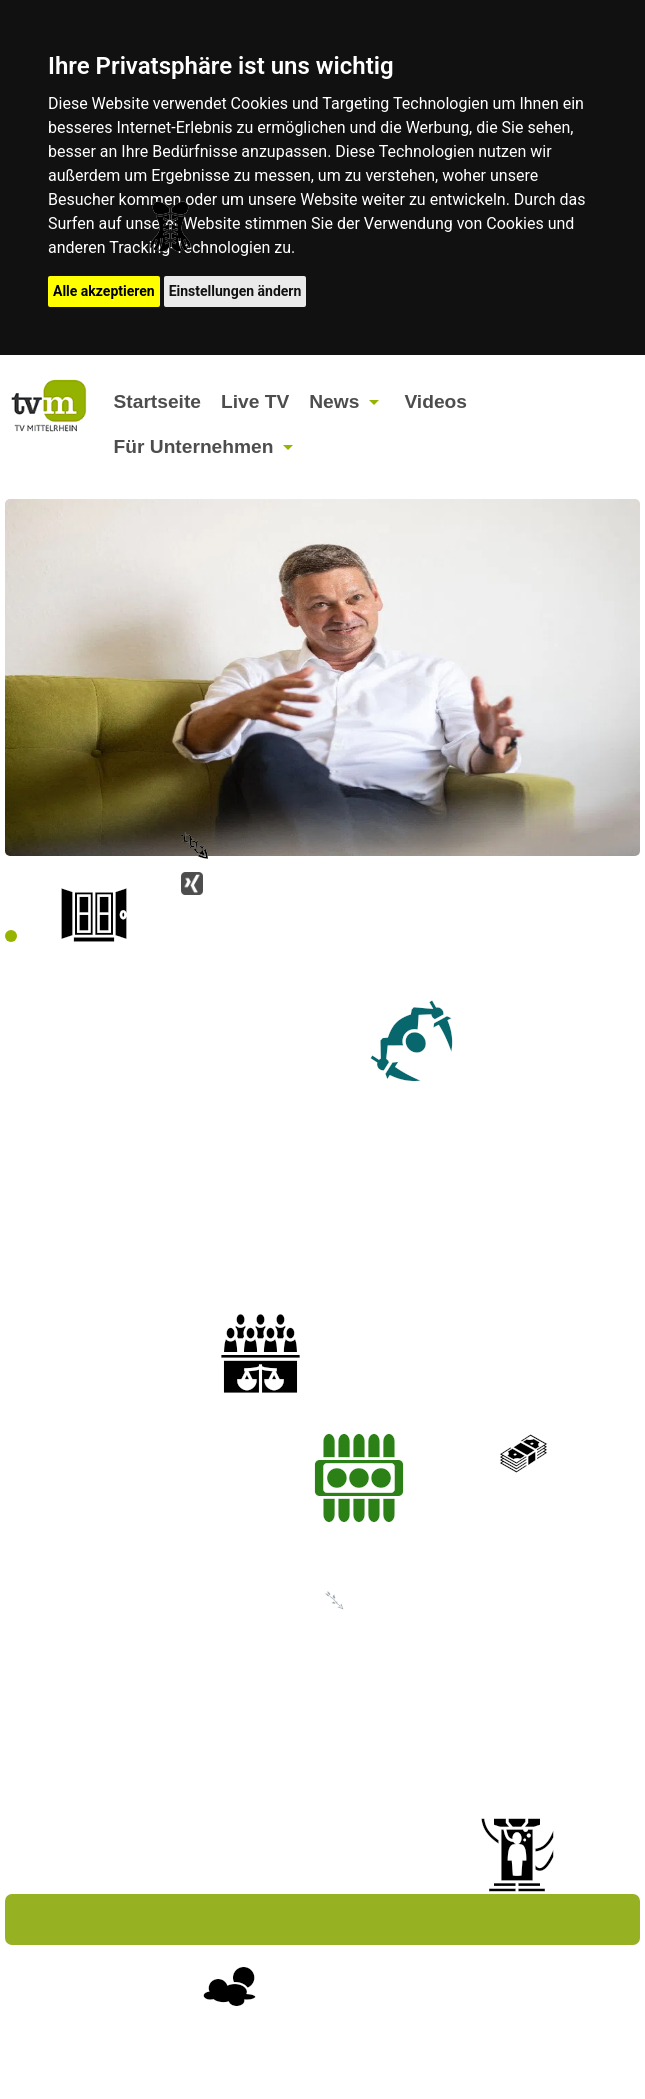 The width and height of the screenshot is (645, 2099). I want to click on view jury or tribunal panel, so click(260, 1353).